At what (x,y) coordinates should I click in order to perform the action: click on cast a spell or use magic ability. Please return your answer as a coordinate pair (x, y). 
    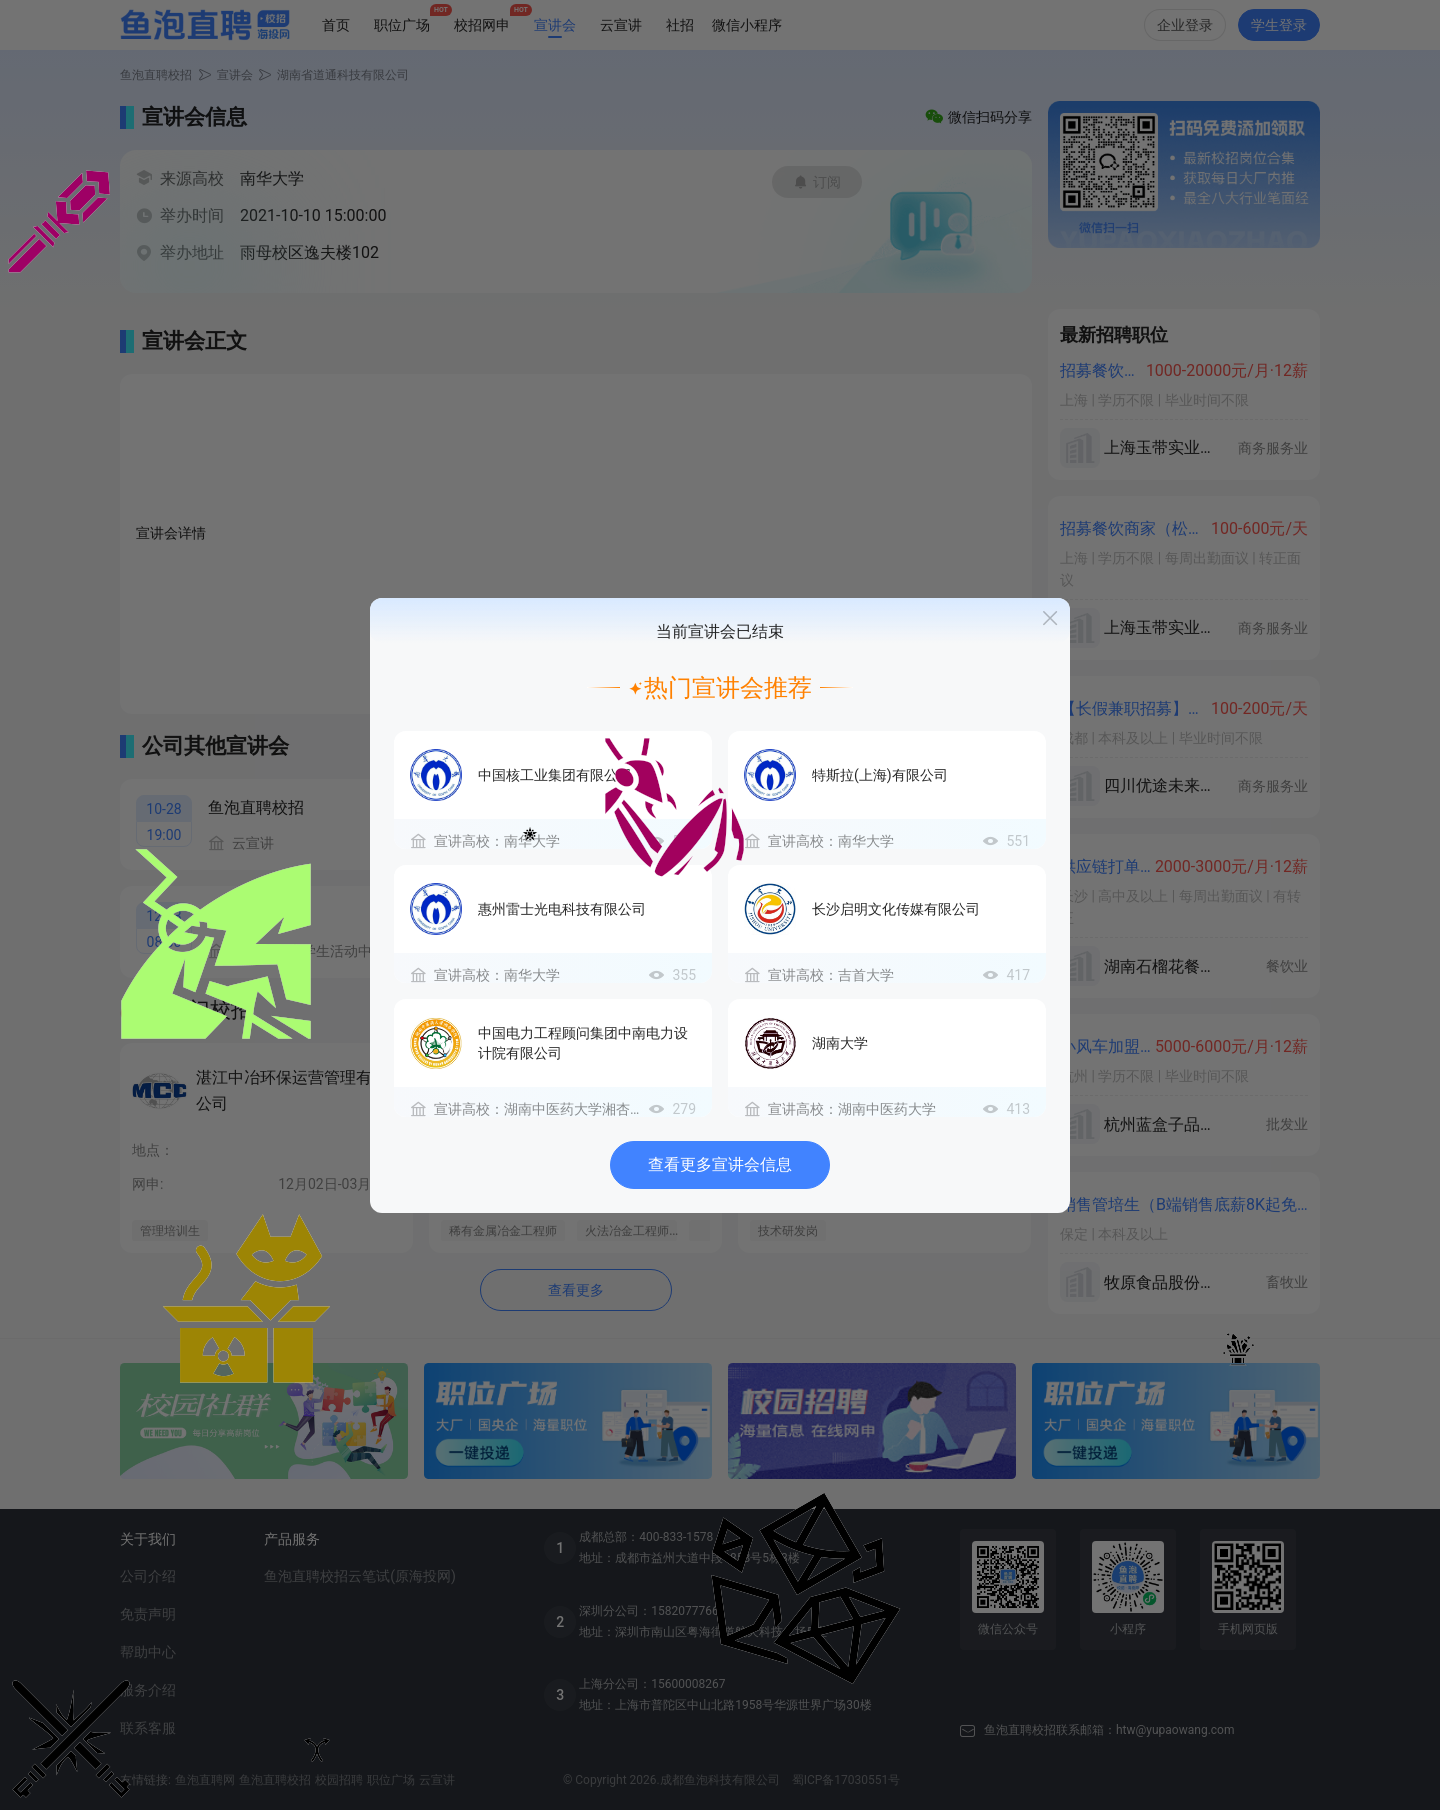
    Looking at the image, I should click on (60, 221).